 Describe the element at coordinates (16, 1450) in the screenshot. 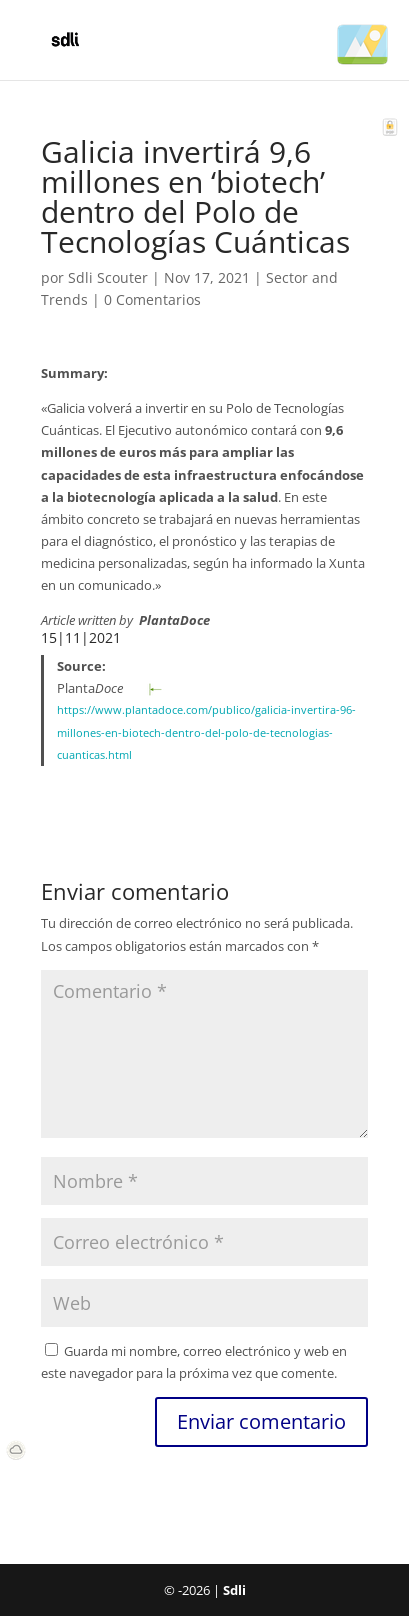

I see `indicates file is synced with Dropbox cloud storage` at that location.